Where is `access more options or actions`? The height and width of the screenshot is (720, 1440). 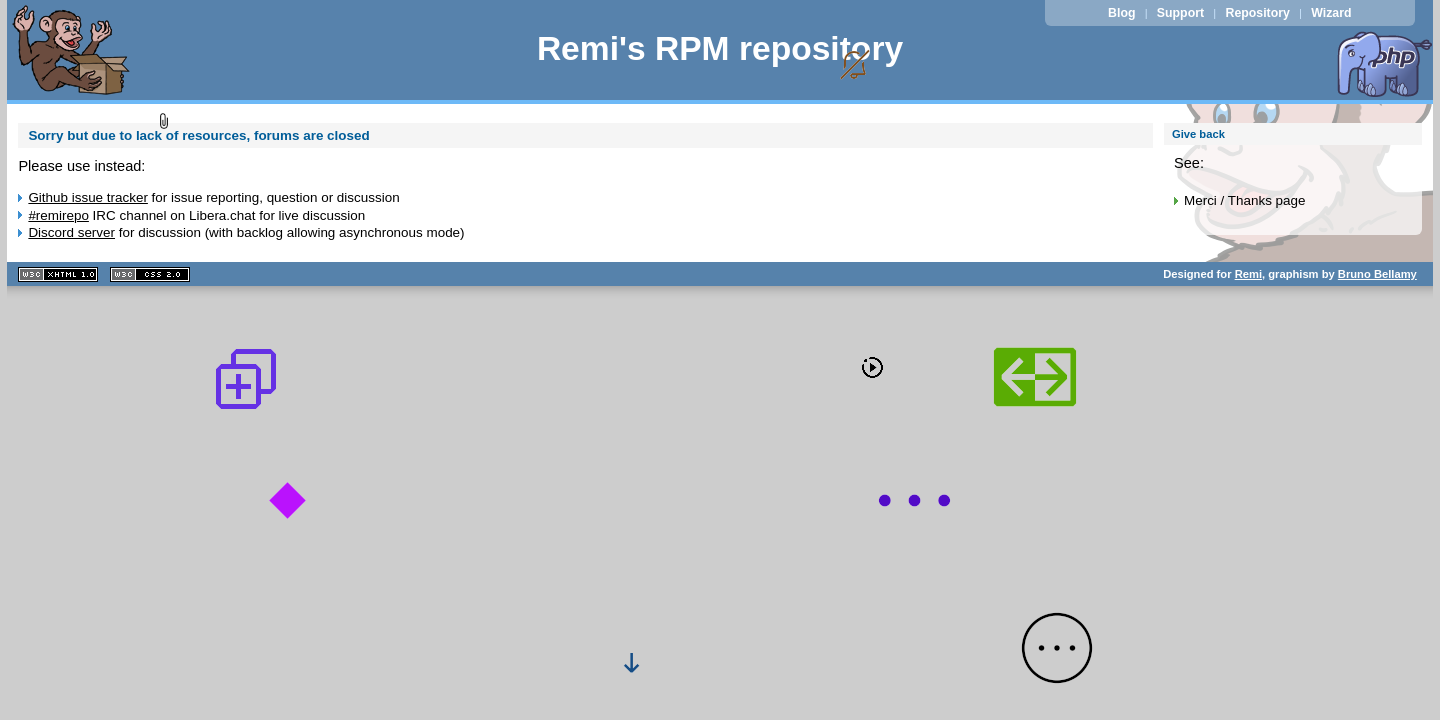
access more options or actions is located at coordinates (914, 500).